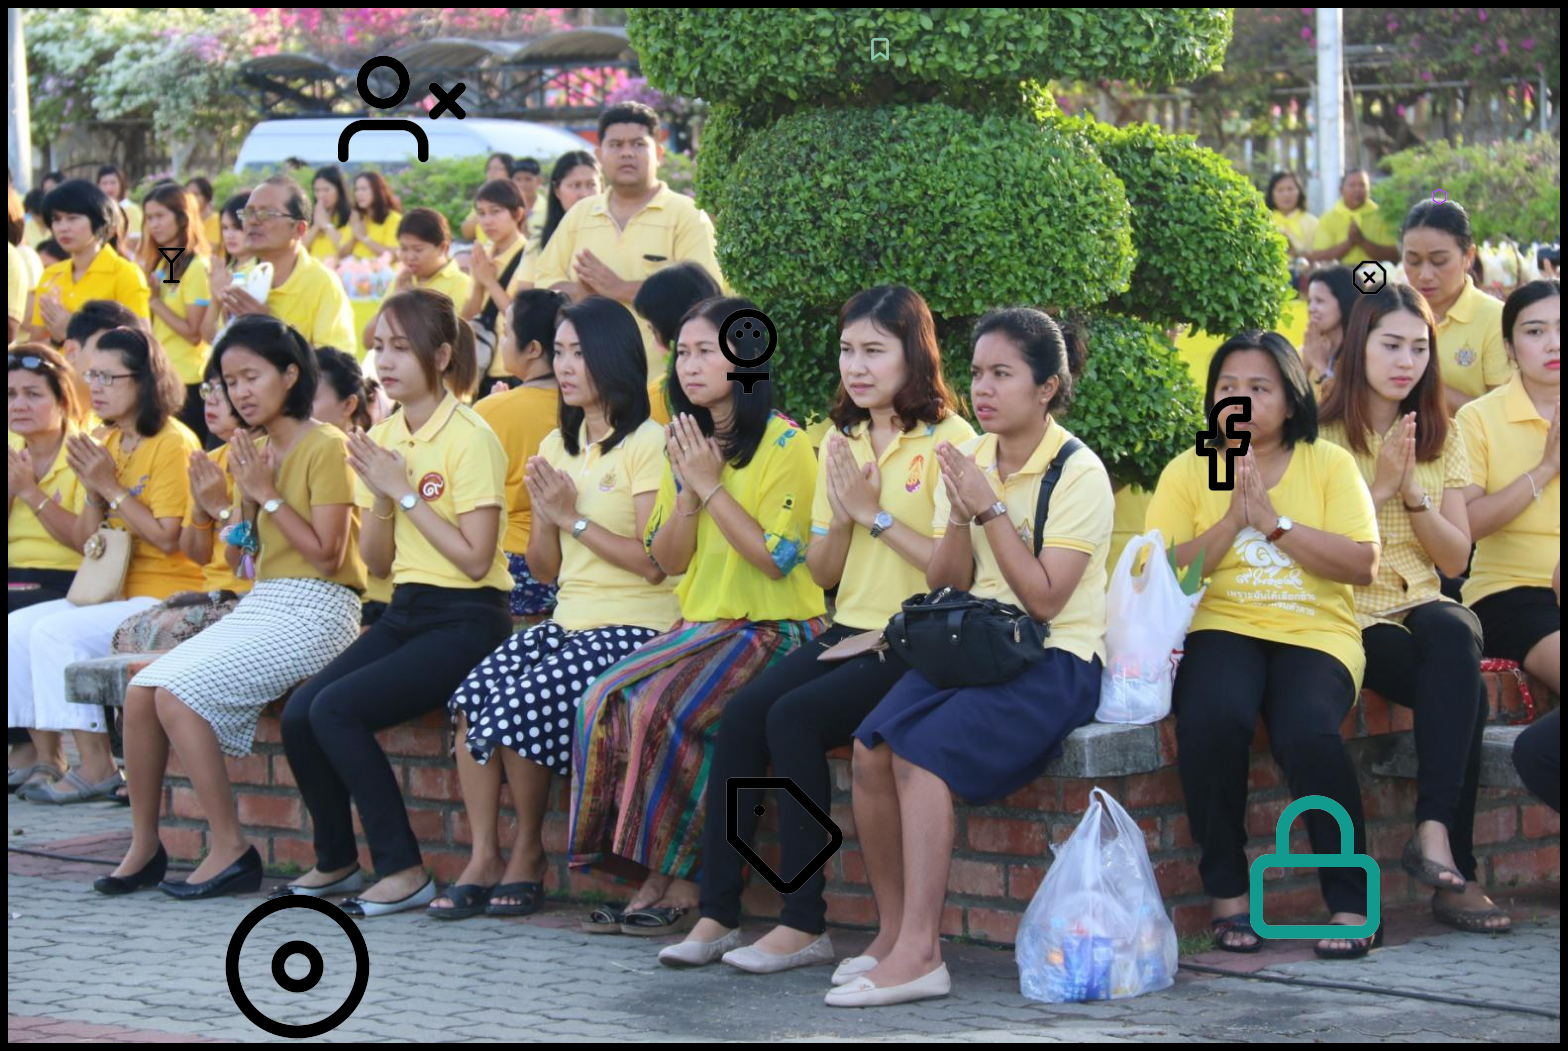 This screenshot has width=1568, height=1051. I want to click on access golf-related features or scores, so click(748, 351).